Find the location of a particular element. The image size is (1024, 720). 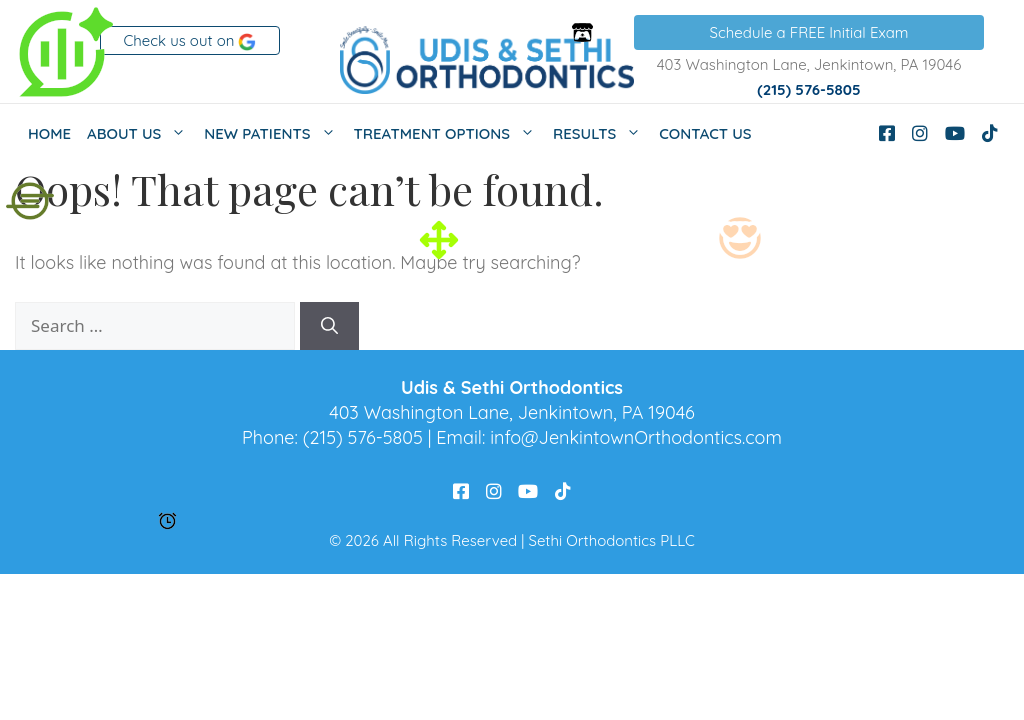

ioxhost web hosting service logo is located at coordinates (30, 201).